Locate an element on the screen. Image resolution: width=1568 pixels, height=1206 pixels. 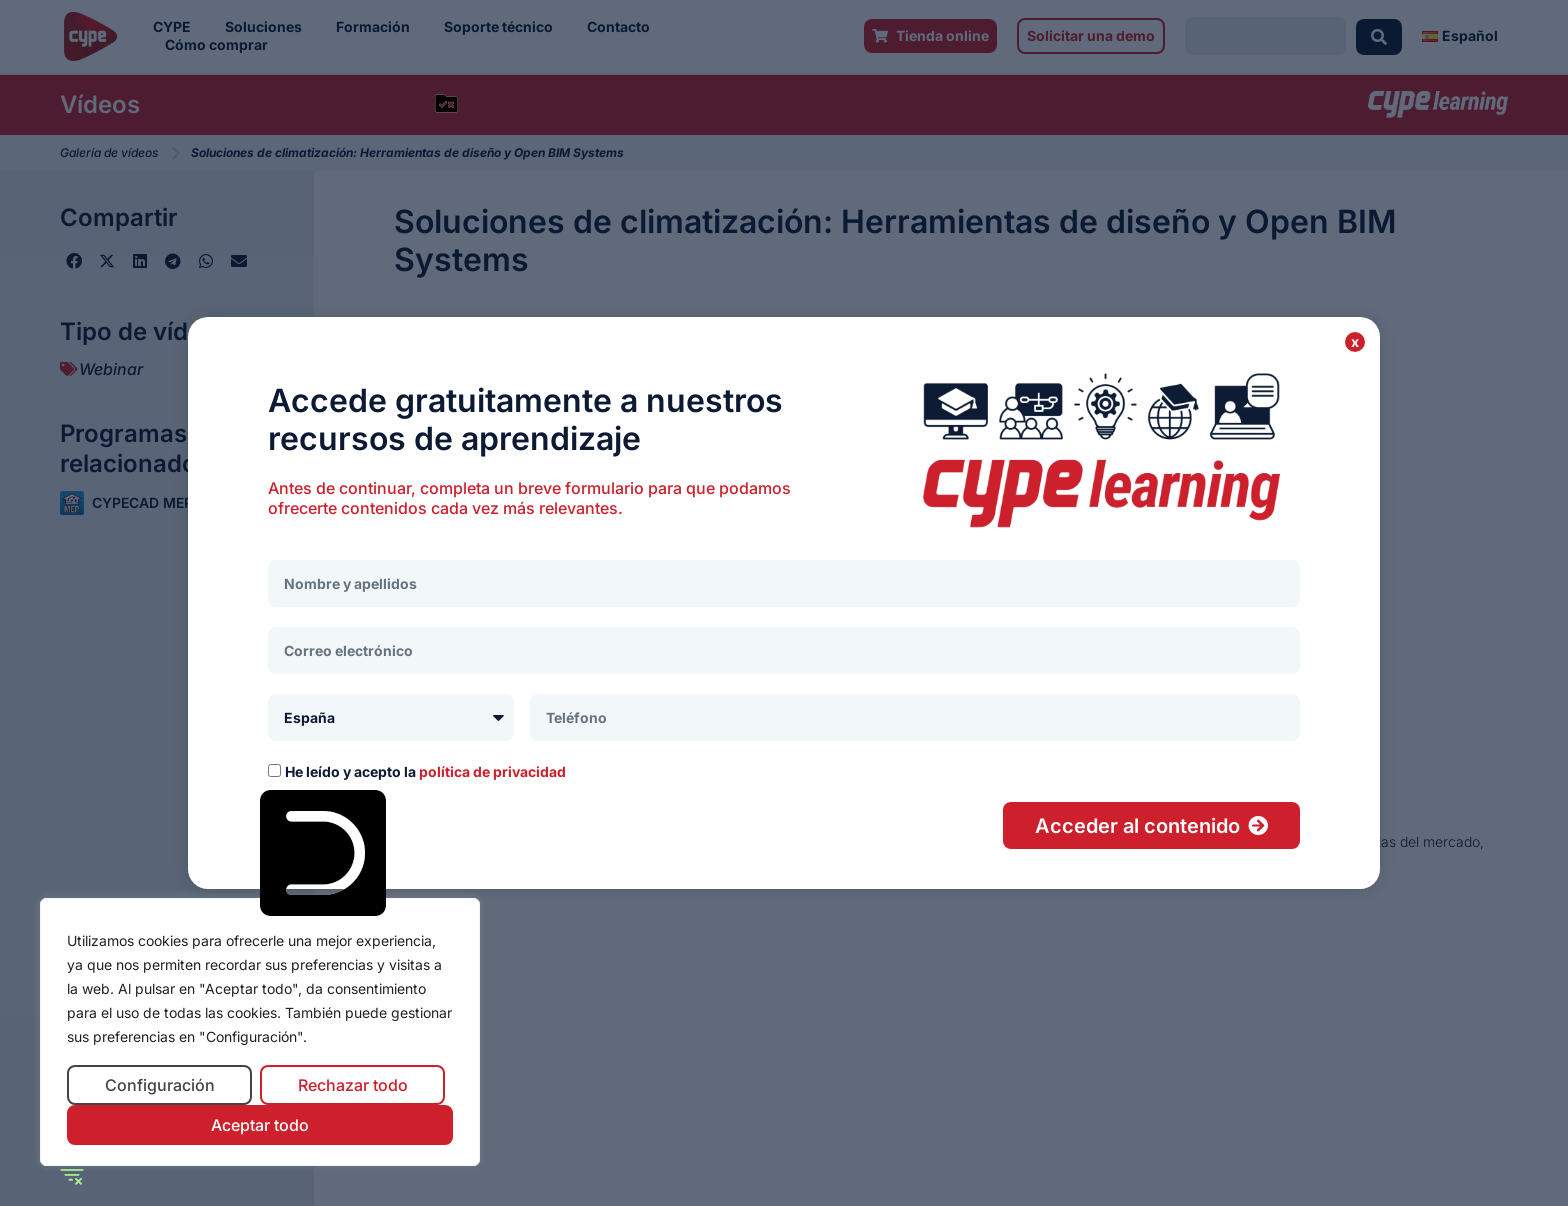
indicates a superset relationship in mathematical notation is located at coordinates (323, 853).